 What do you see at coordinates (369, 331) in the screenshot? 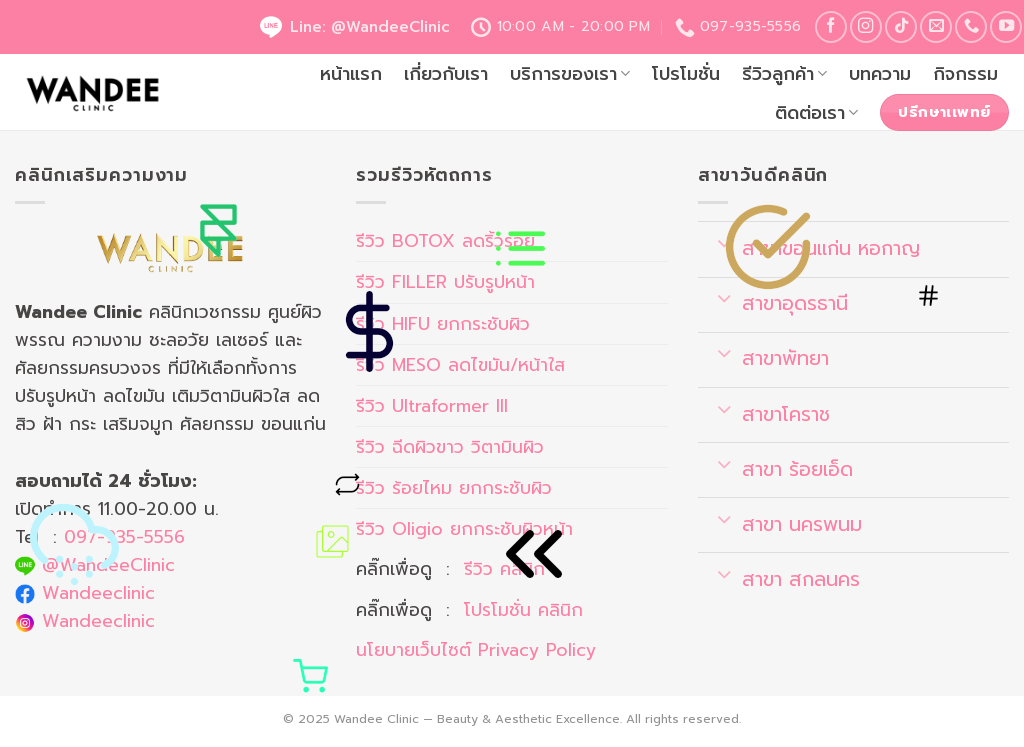
I see `view payment or pricing details` at bounding box center [369, 331].